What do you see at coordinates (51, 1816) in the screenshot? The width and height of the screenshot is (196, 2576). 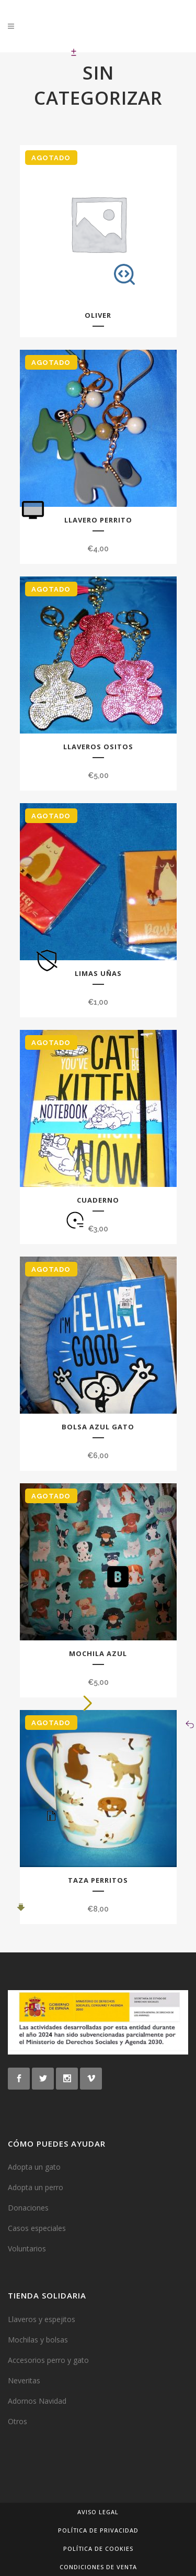 I see `access compressed or archived files` at bounding box center [51, 1816].